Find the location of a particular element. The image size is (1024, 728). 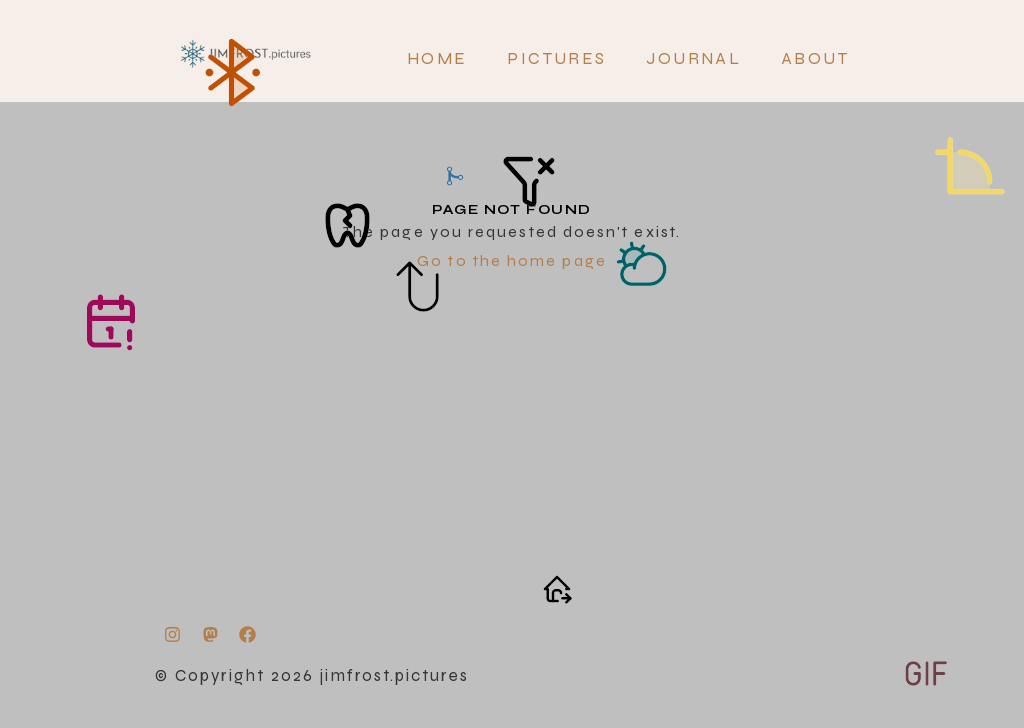

indicates a chipped or damaged tooth is located at coordinates (347, 225).